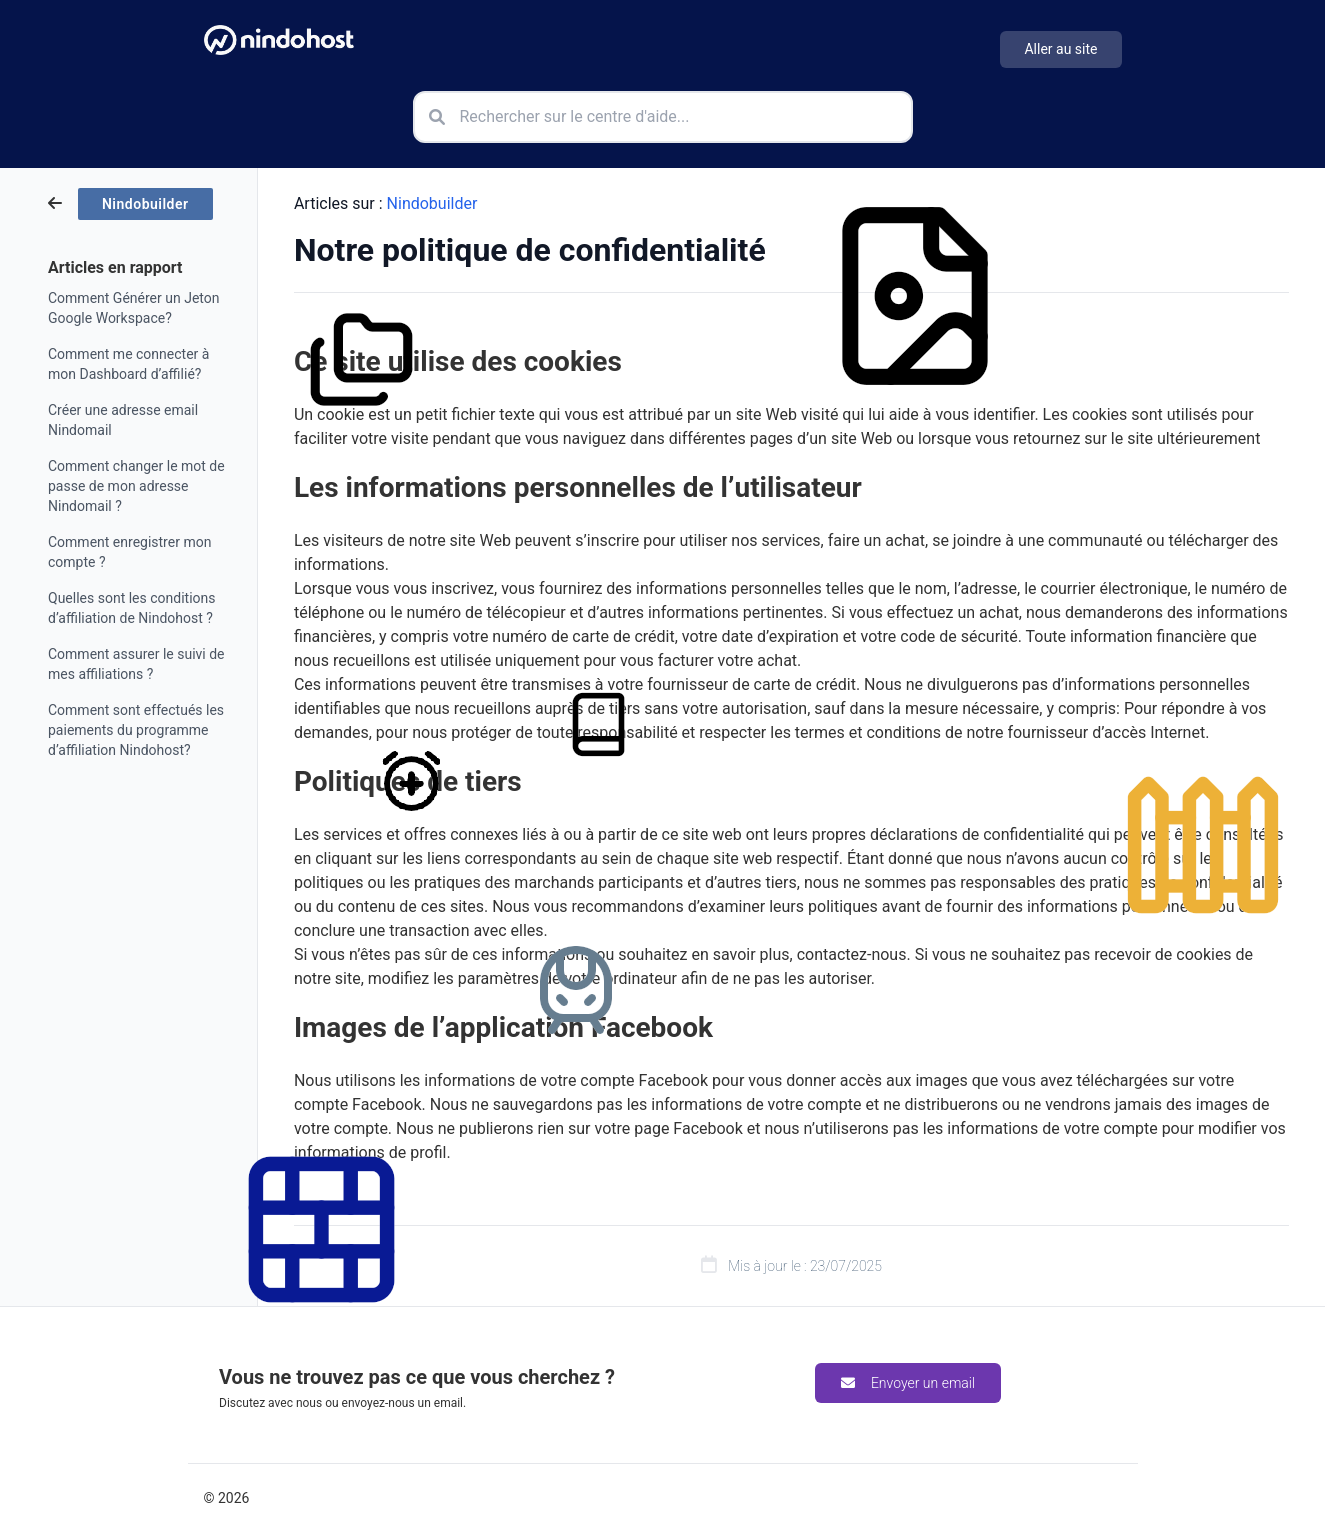  What do you see at coordinates (915, 296) in the screenshot?
I see `view image file` at bounding box center [915, 296].